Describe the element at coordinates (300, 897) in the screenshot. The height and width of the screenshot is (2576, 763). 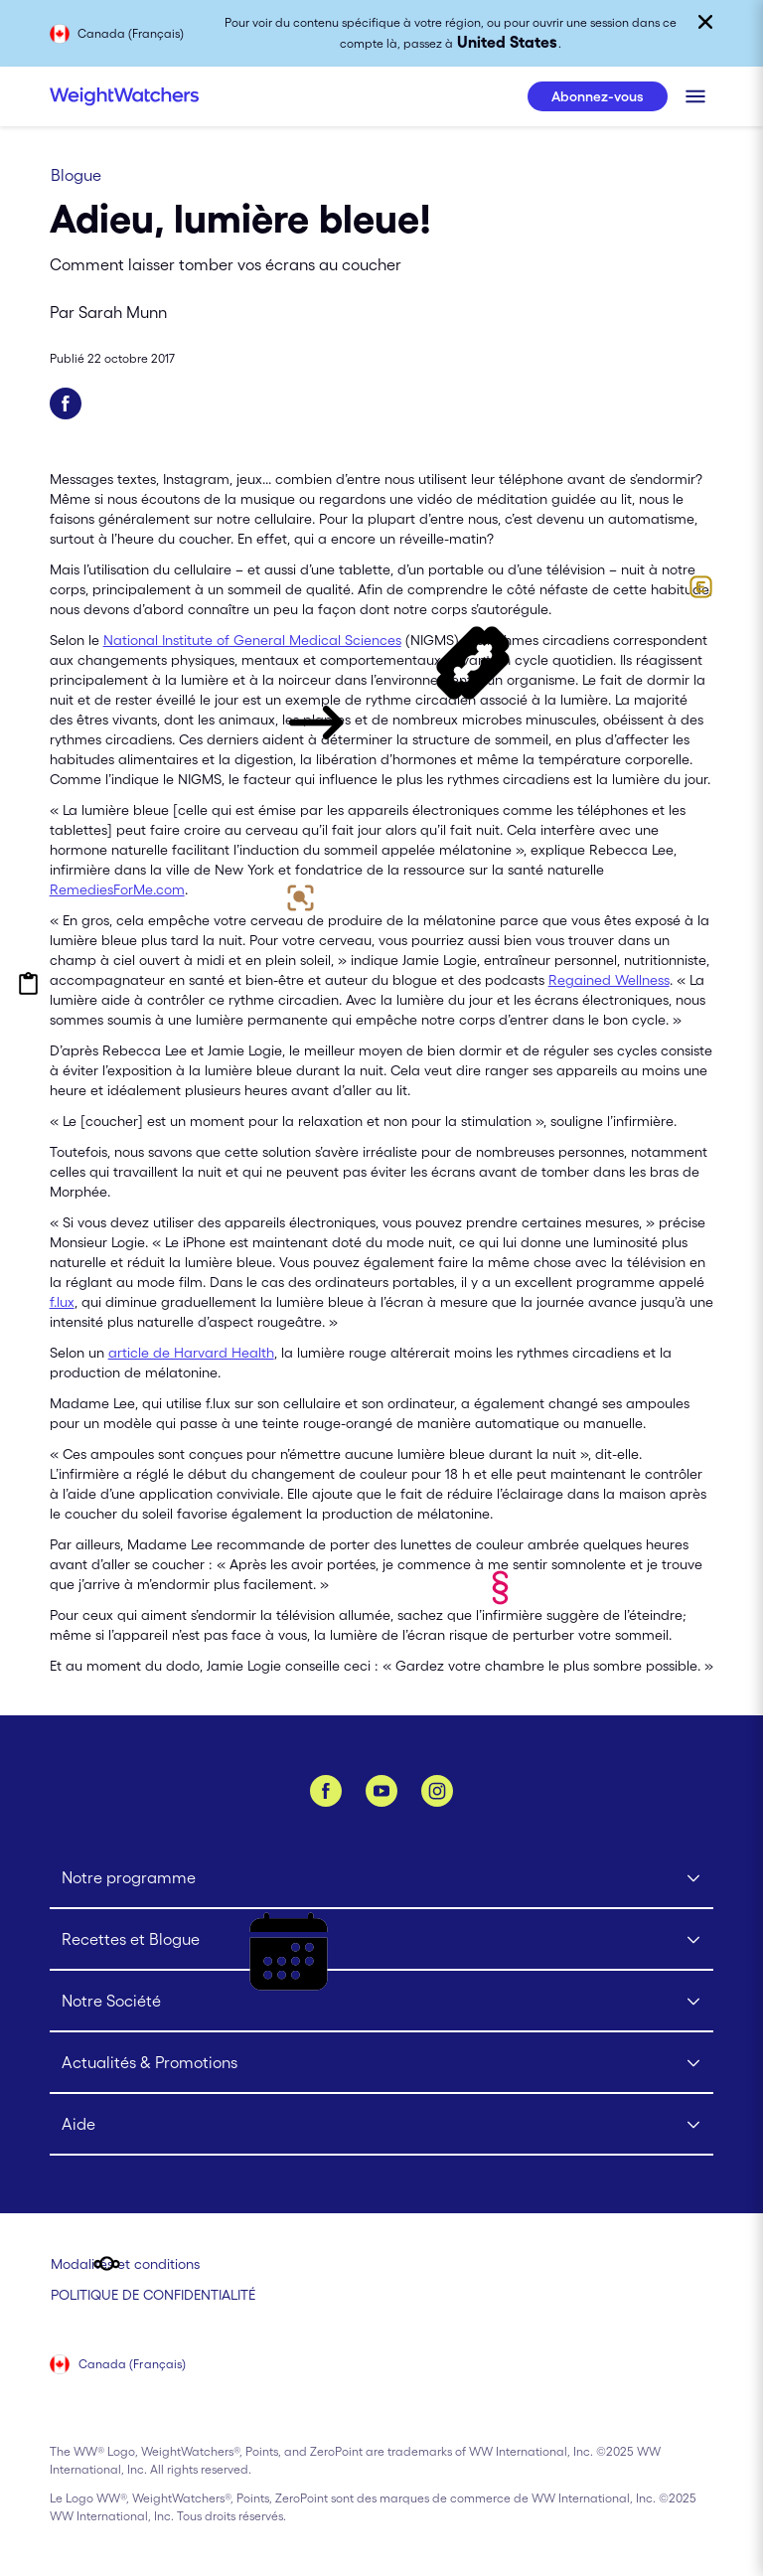
I see `scan and zoom into selected area` at that location.